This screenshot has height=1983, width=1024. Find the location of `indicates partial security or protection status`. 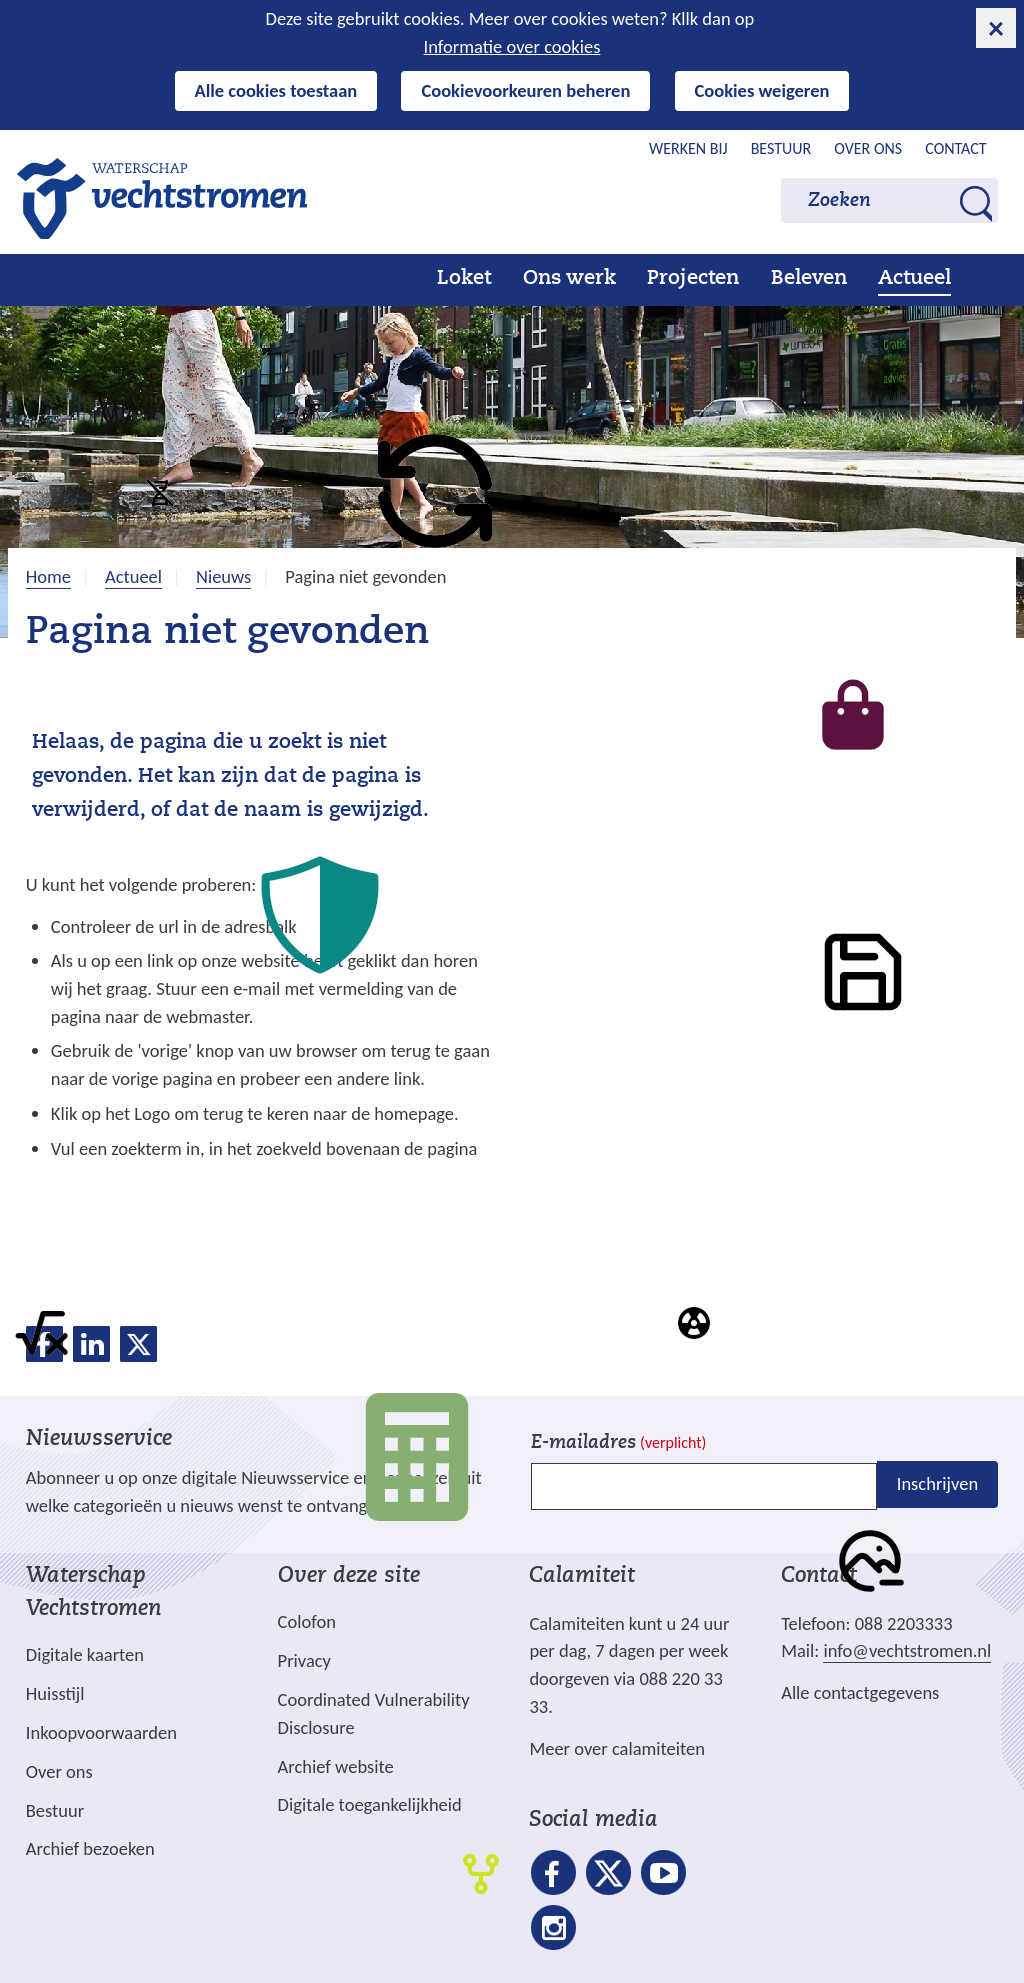

indicates partial security or protection status is located at coordinates (320, 915).